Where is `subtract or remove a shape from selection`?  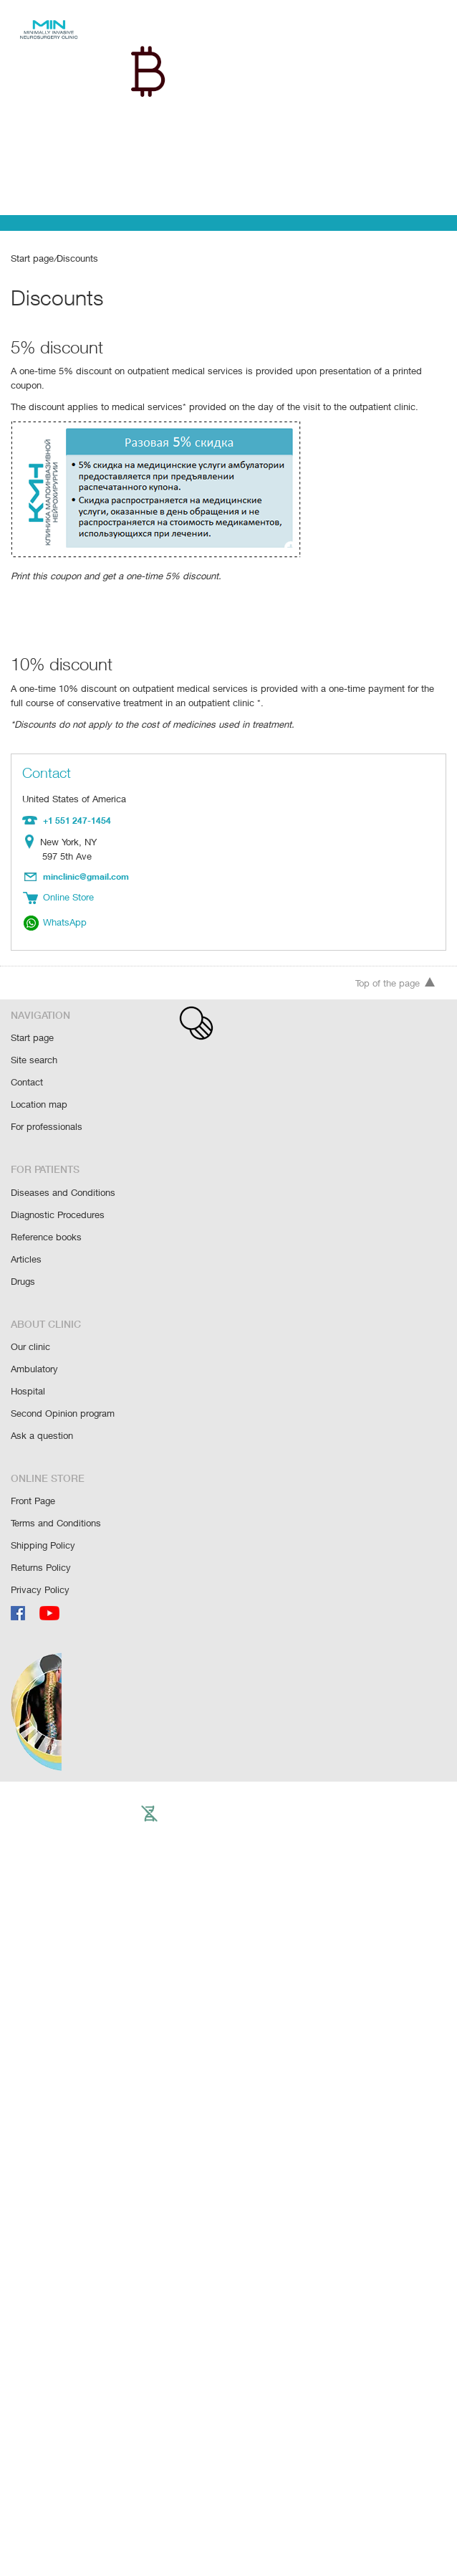 subtract or remove a shape from selection is located at coordinates (196, 1023).